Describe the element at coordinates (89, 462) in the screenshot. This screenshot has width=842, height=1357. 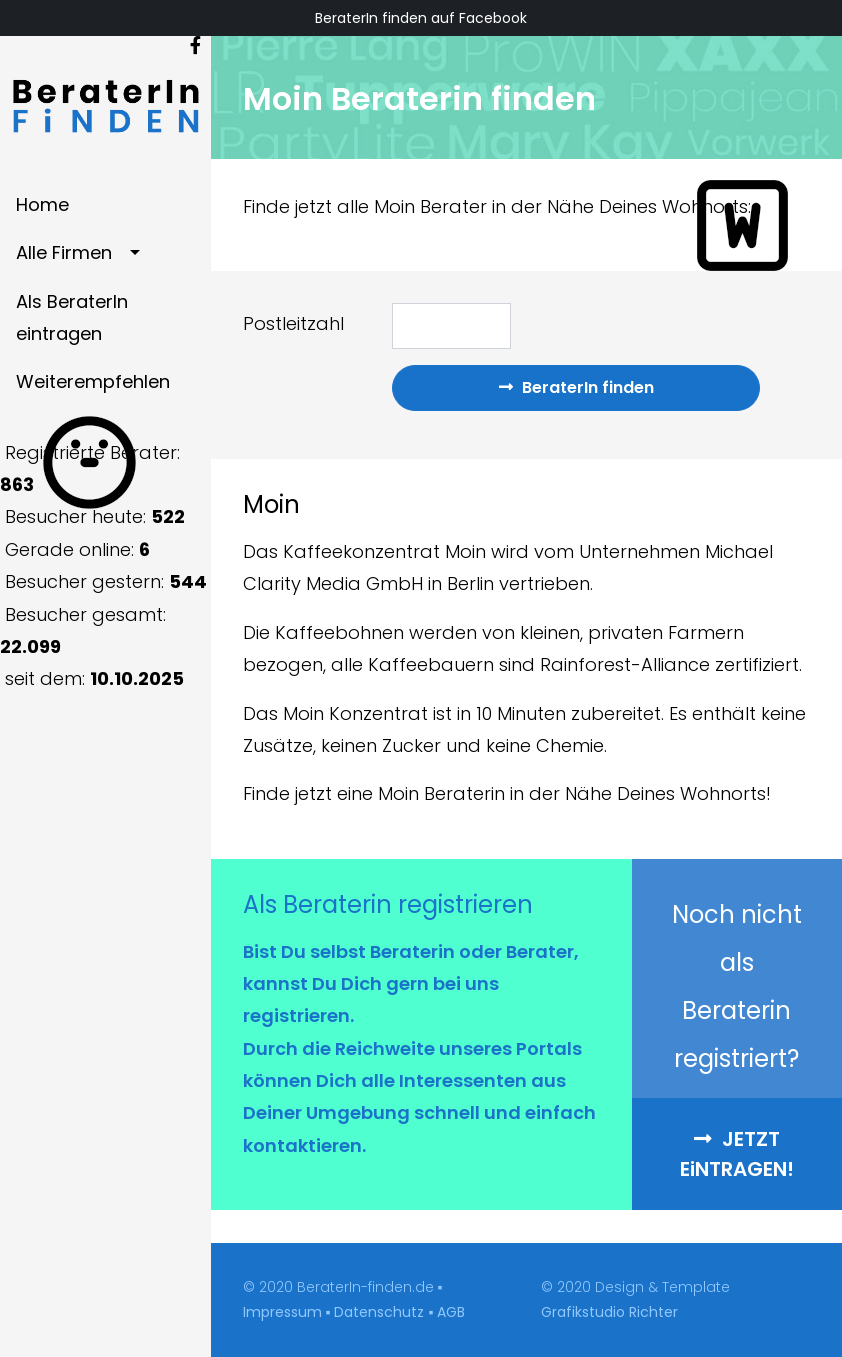
I see `indicates looking up or searching for information` at that location.